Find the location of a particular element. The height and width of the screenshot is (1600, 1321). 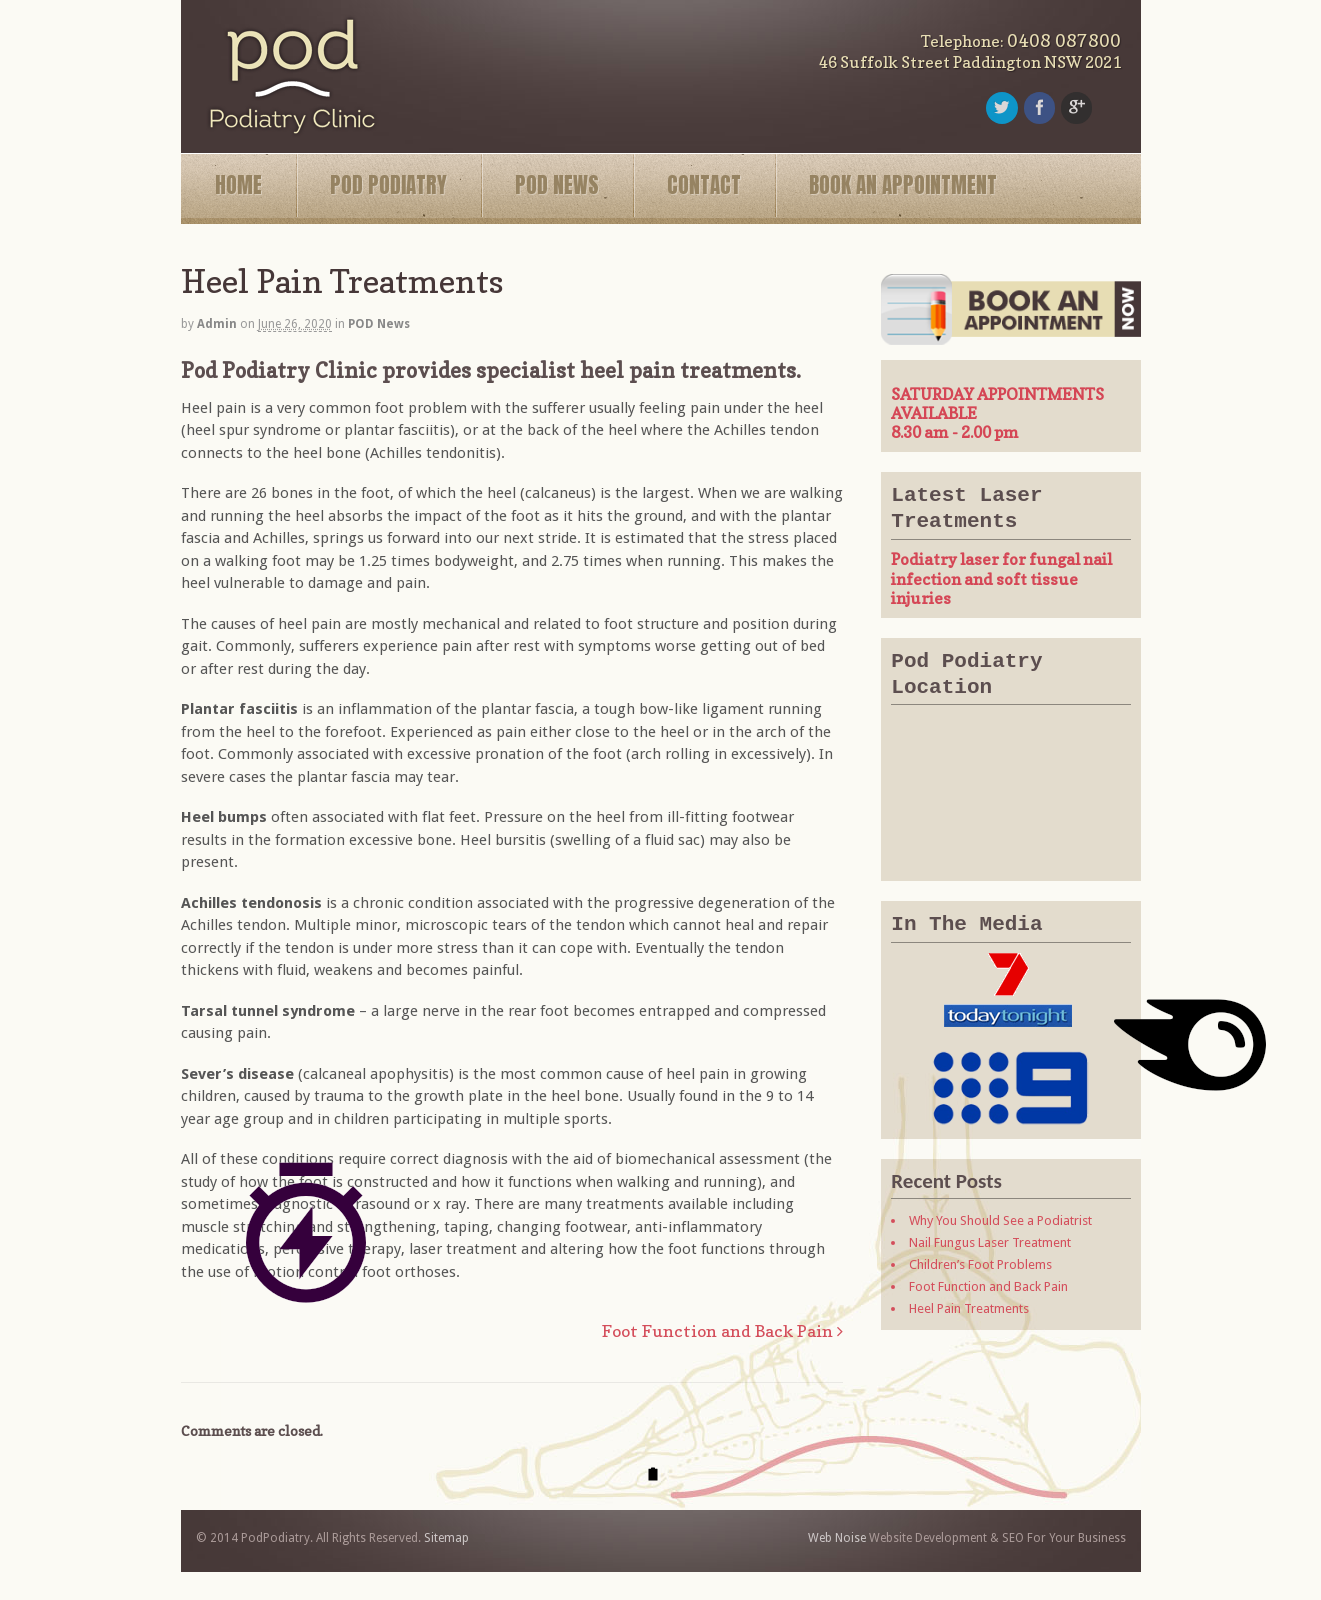

indicates low battery level is located at coordinates (653, 1474).